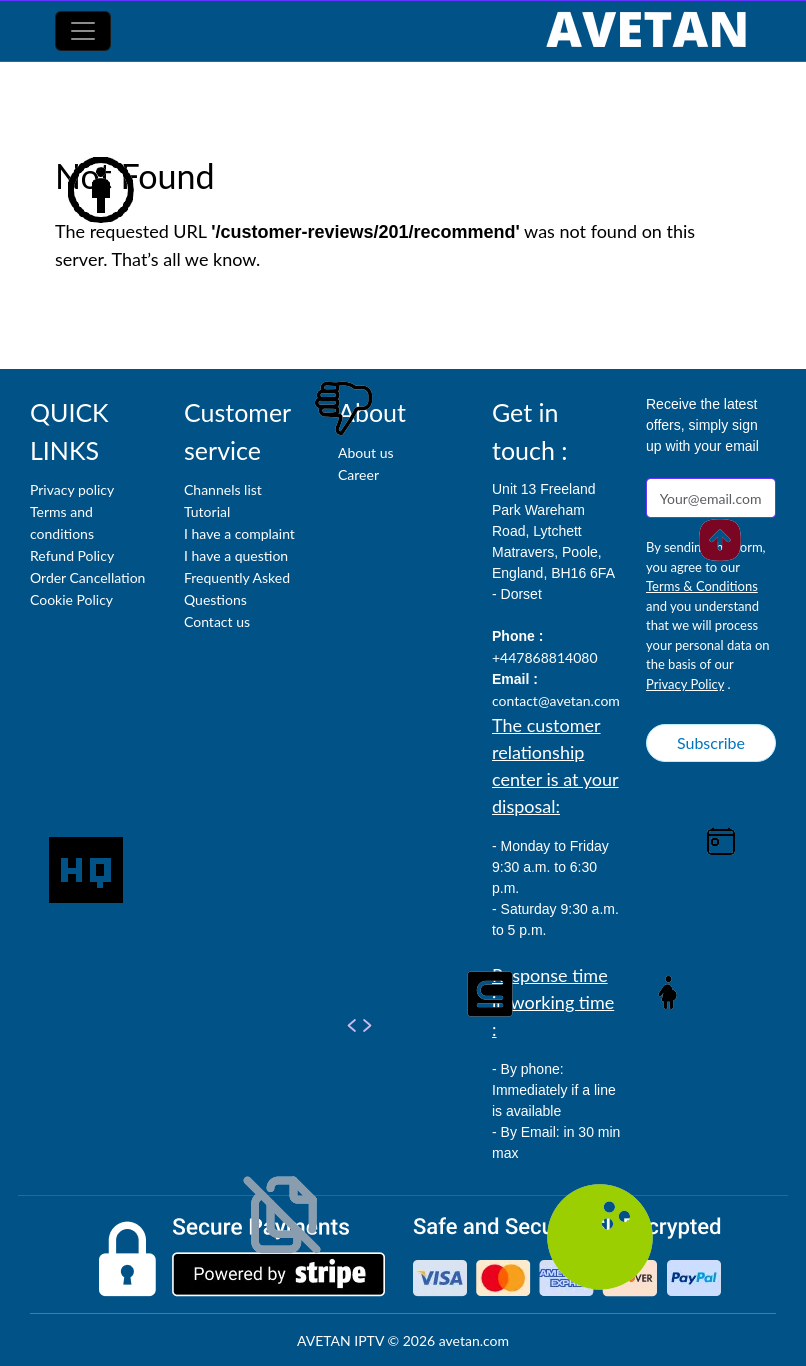  What do you see at coordinates (282, 1215) in the screenshot?
I see `files are unavailable or inaccessible` at bounding box center [282, 1215].